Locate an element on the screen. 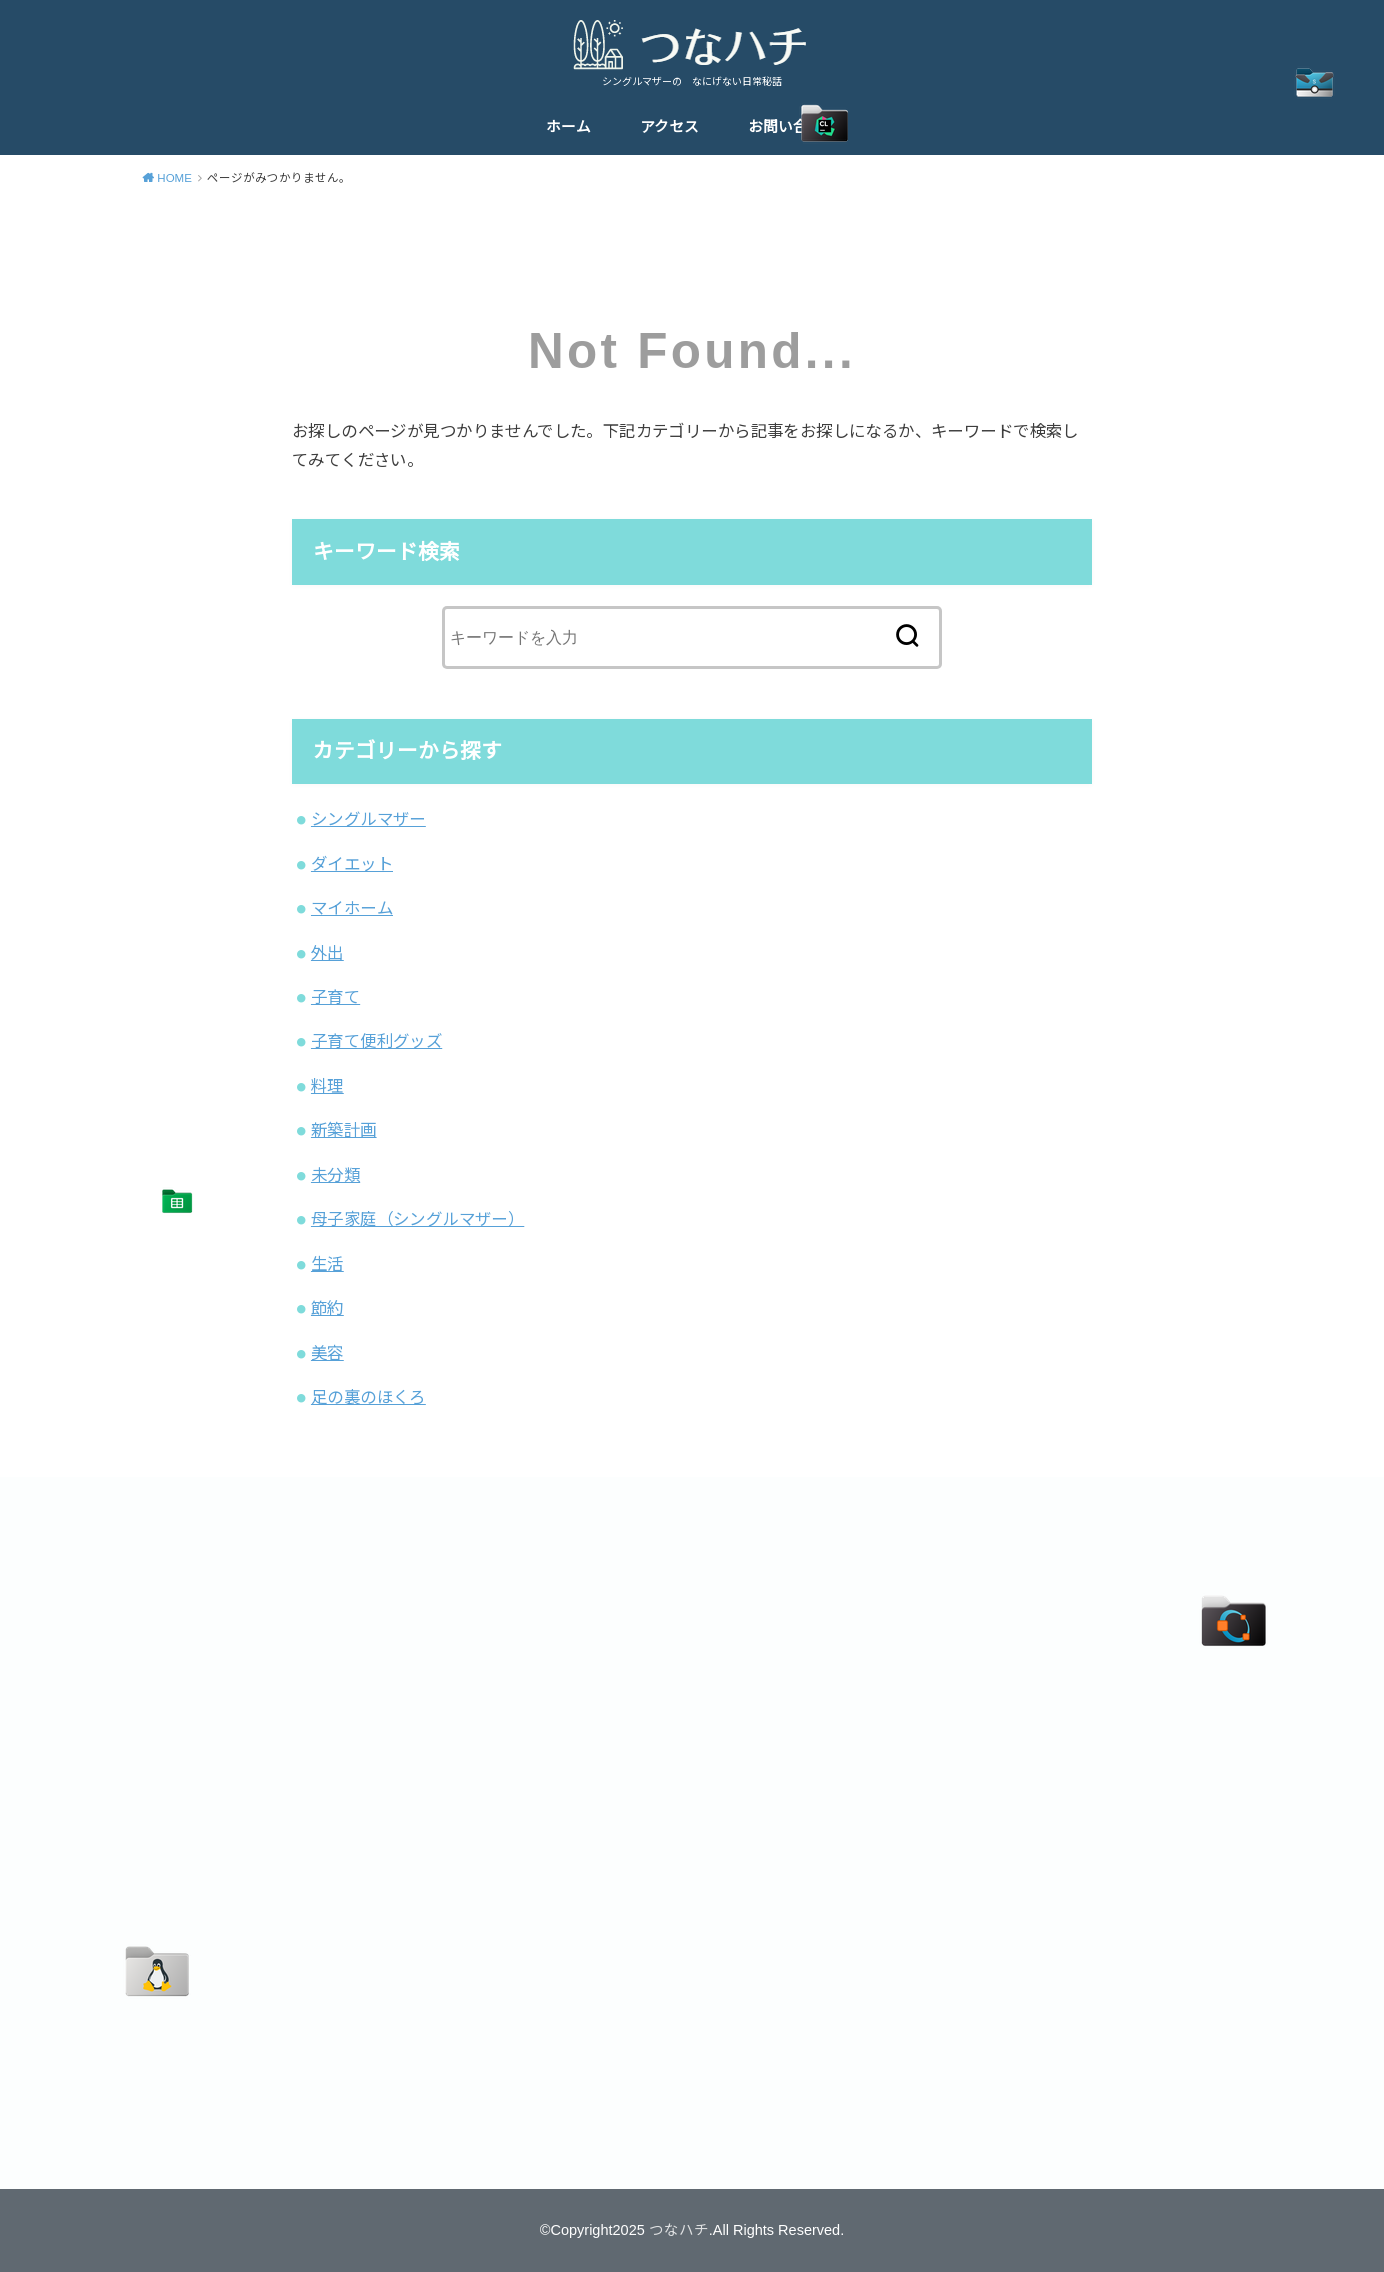 The image size is (1384, 2272). open linux files folder is located at coordinates (157, 1973).